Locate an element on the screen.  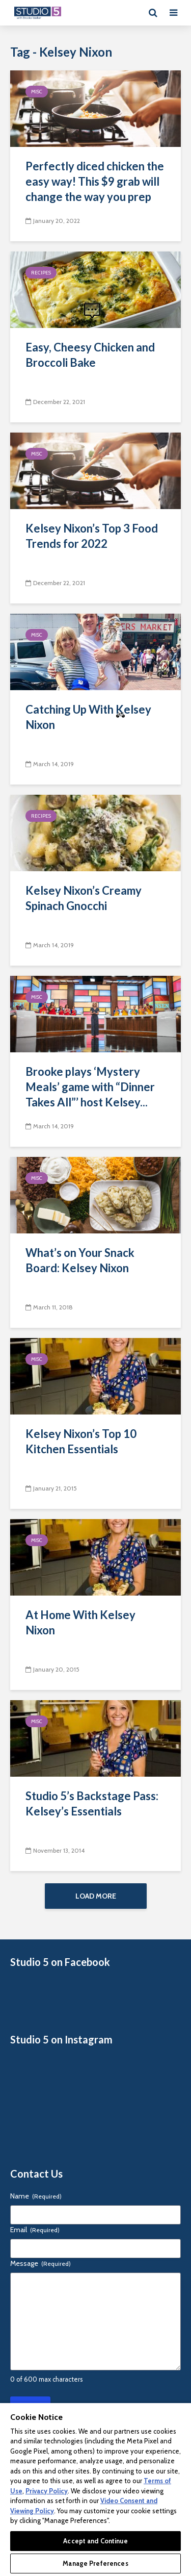
open chat or messaging is located at coordinates (92, 310).